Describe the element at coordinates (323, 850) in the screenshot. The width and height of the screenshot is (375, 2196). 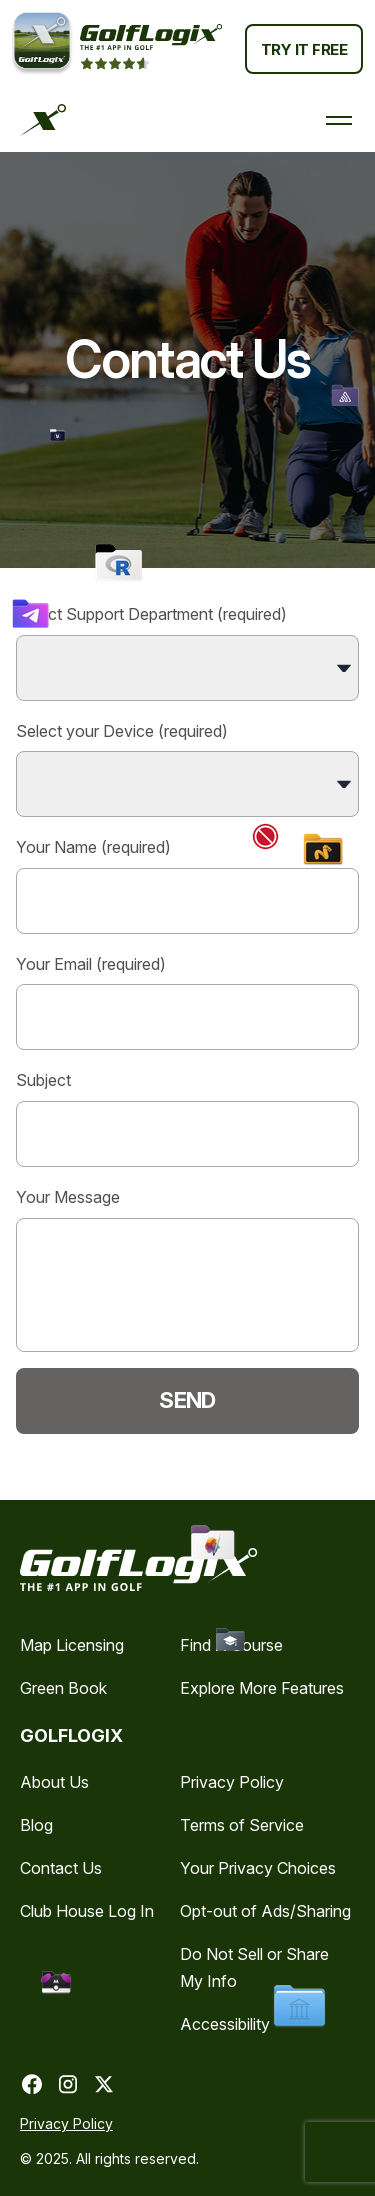
I see `open the Modo 3D modeling application folder` at that location.